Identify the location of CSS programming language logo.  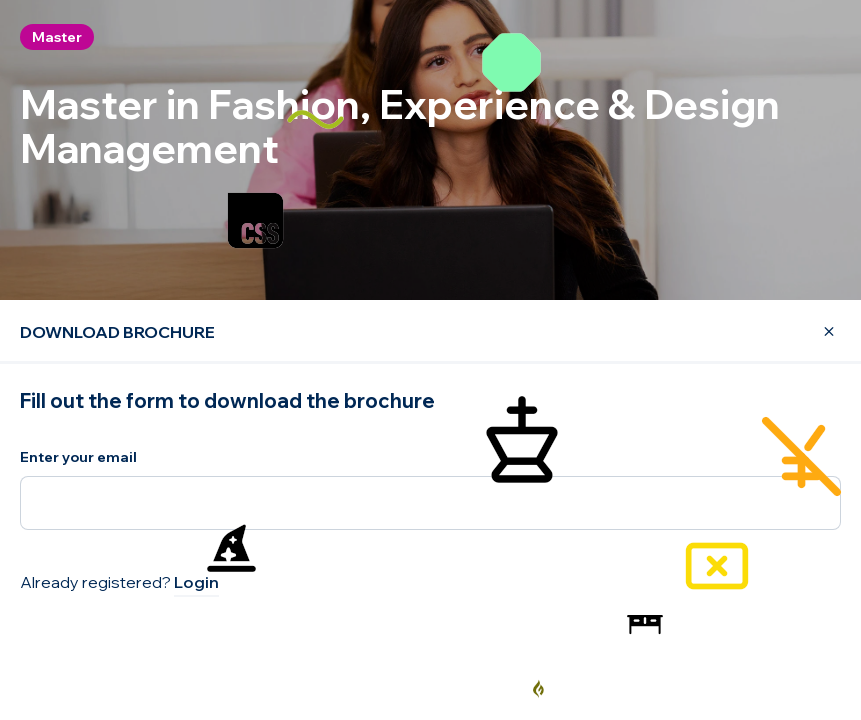
(255, 220).